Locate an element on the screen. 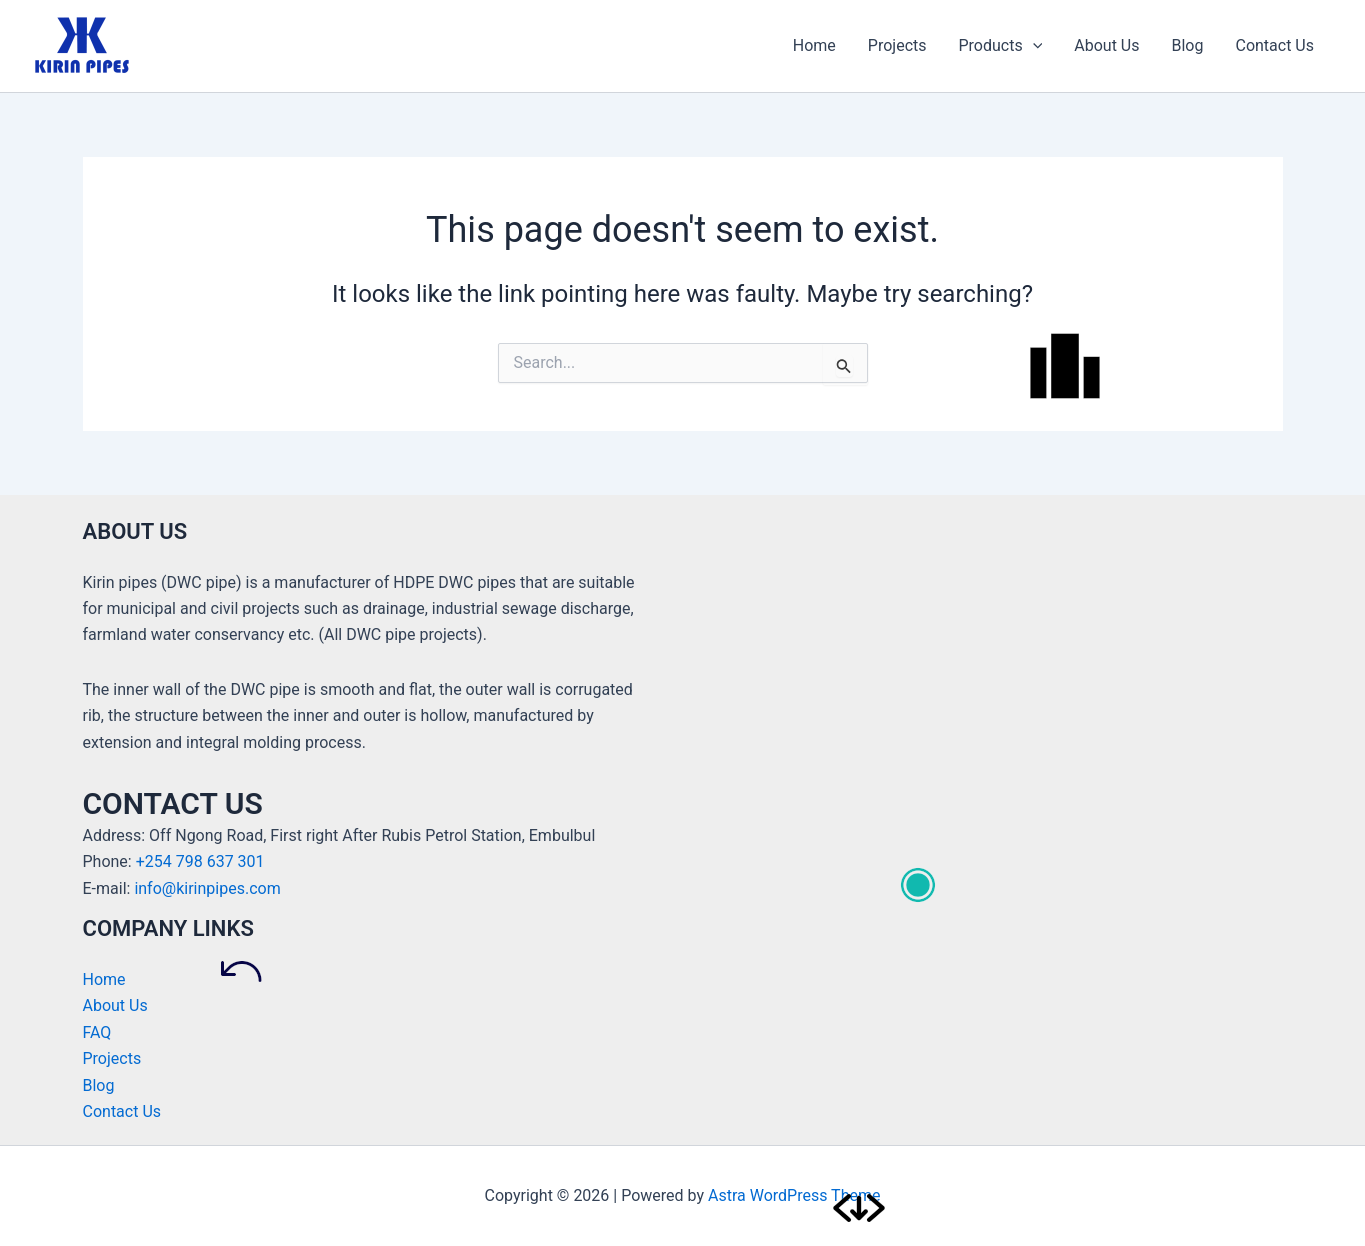 Image resolution: width=1365 pixels, height=1246 pixels. undo the last action is located at coordinates (242, 970).